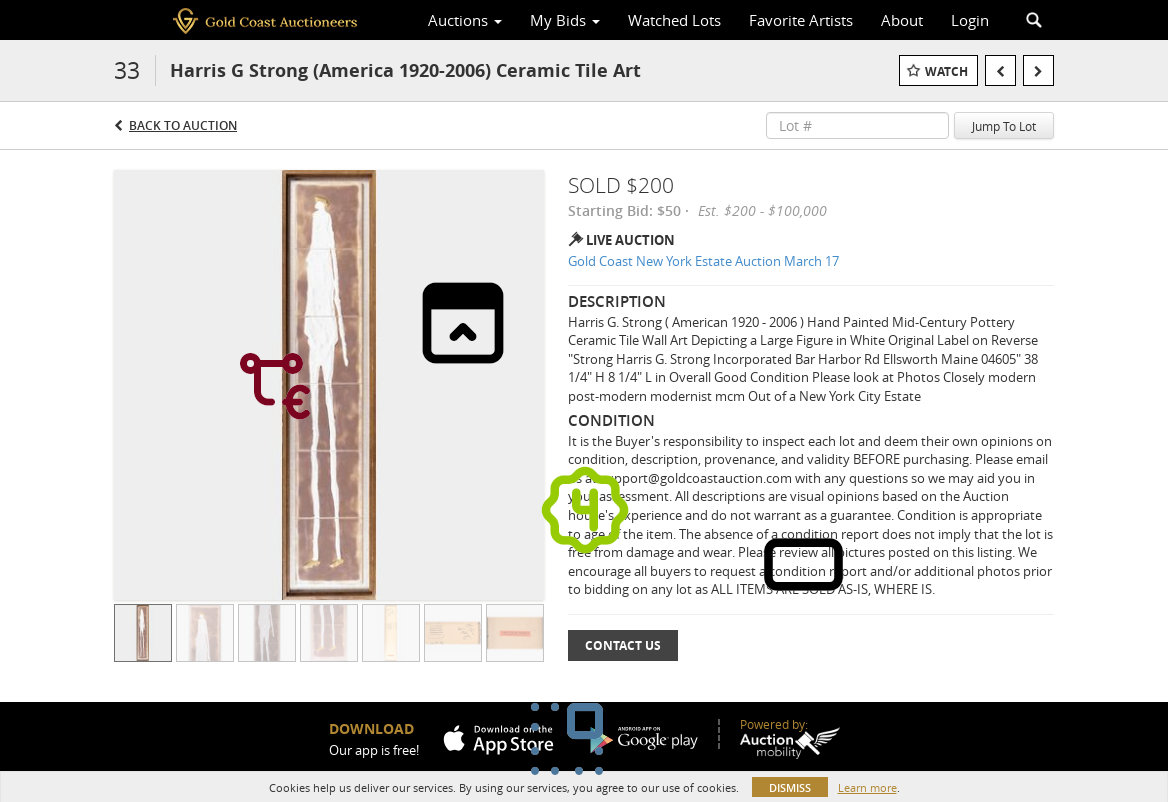  What do you see at coordinates (803, 564) in the screenshot?
I see `crop image to 3:2 aspect ratio` at bounding box center [803, 564].